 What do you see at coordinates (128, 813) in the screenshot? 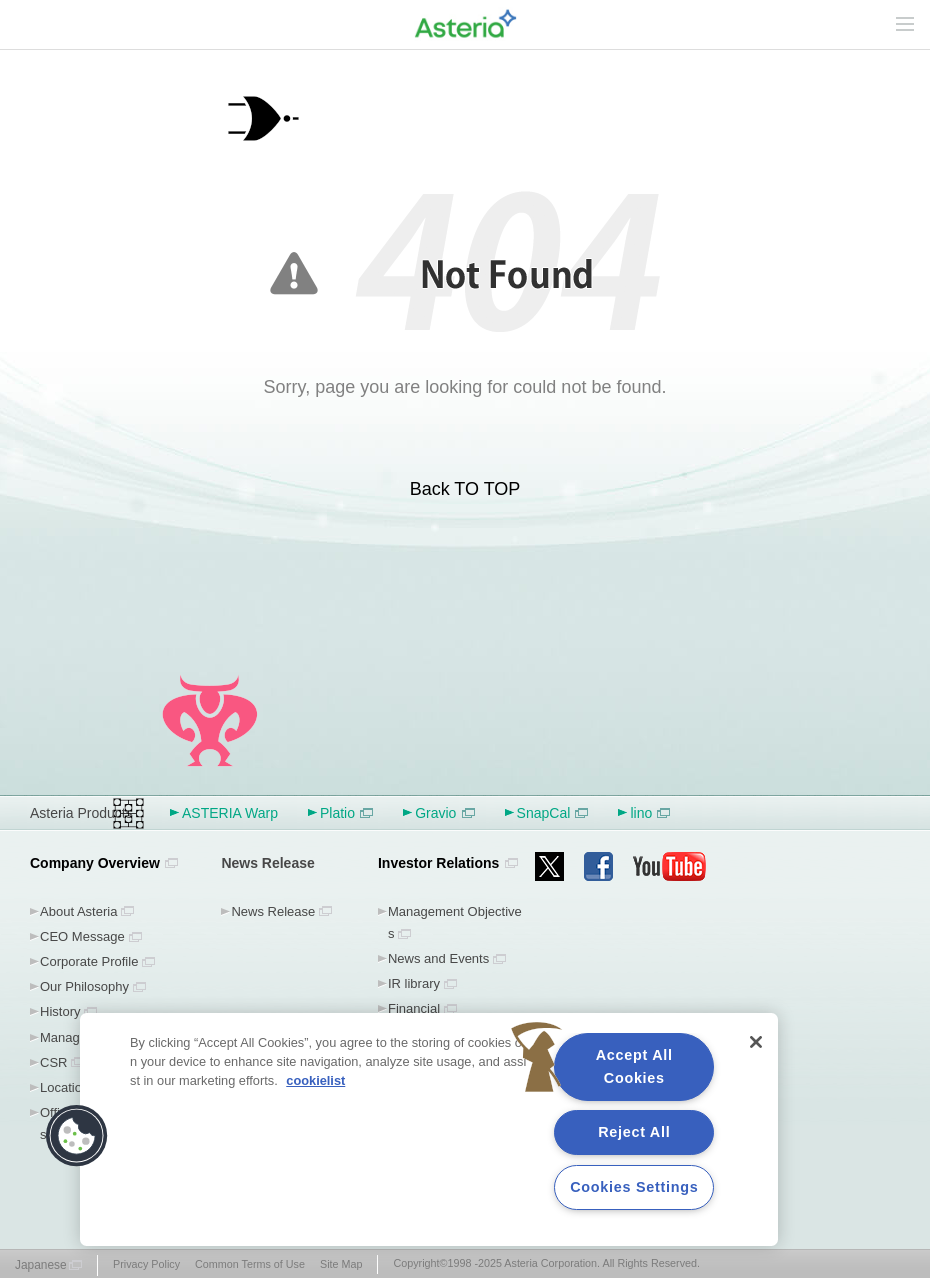
I see `abstract grid or pattern layout selector` at bounding box center [128, 813].